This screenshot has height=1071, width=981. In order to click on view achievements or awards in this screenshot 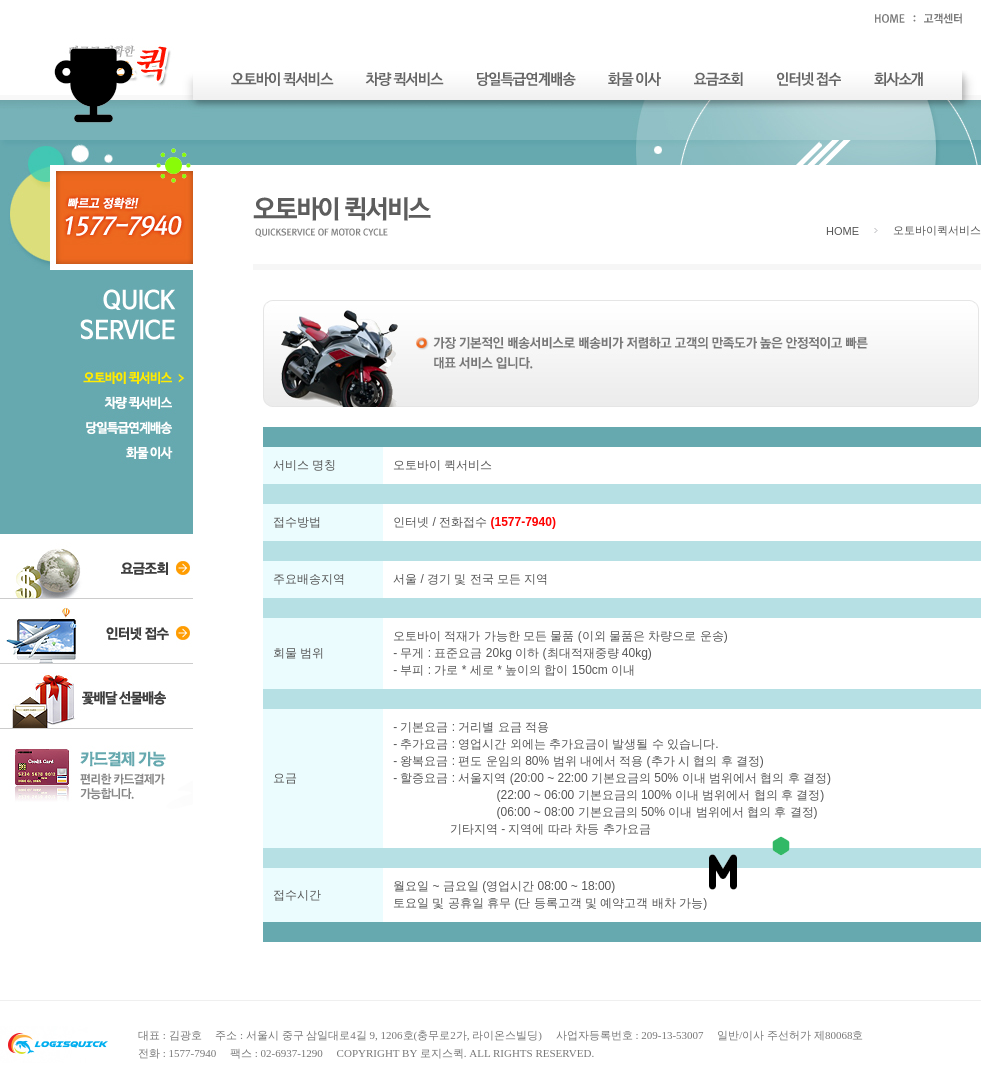, I will do `click(93, 83)`.